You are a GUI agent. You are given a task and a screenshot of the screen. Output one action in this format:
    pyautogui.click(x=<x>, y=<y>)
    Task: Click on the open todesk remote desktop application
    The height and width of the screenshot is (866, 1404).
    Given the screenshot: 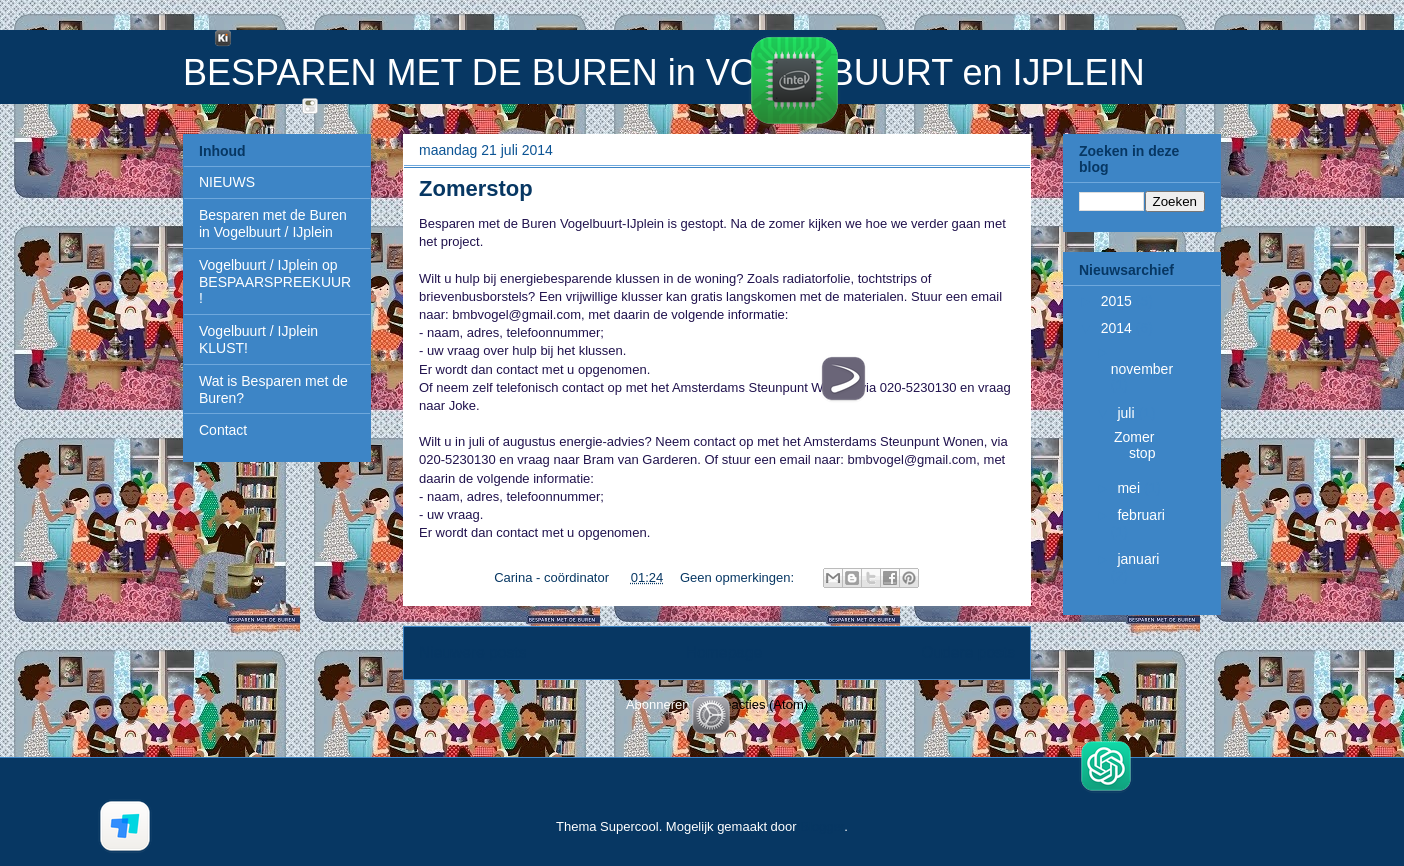 What is the action you would take?
    pyautogui.click(x=125, y=826)
    